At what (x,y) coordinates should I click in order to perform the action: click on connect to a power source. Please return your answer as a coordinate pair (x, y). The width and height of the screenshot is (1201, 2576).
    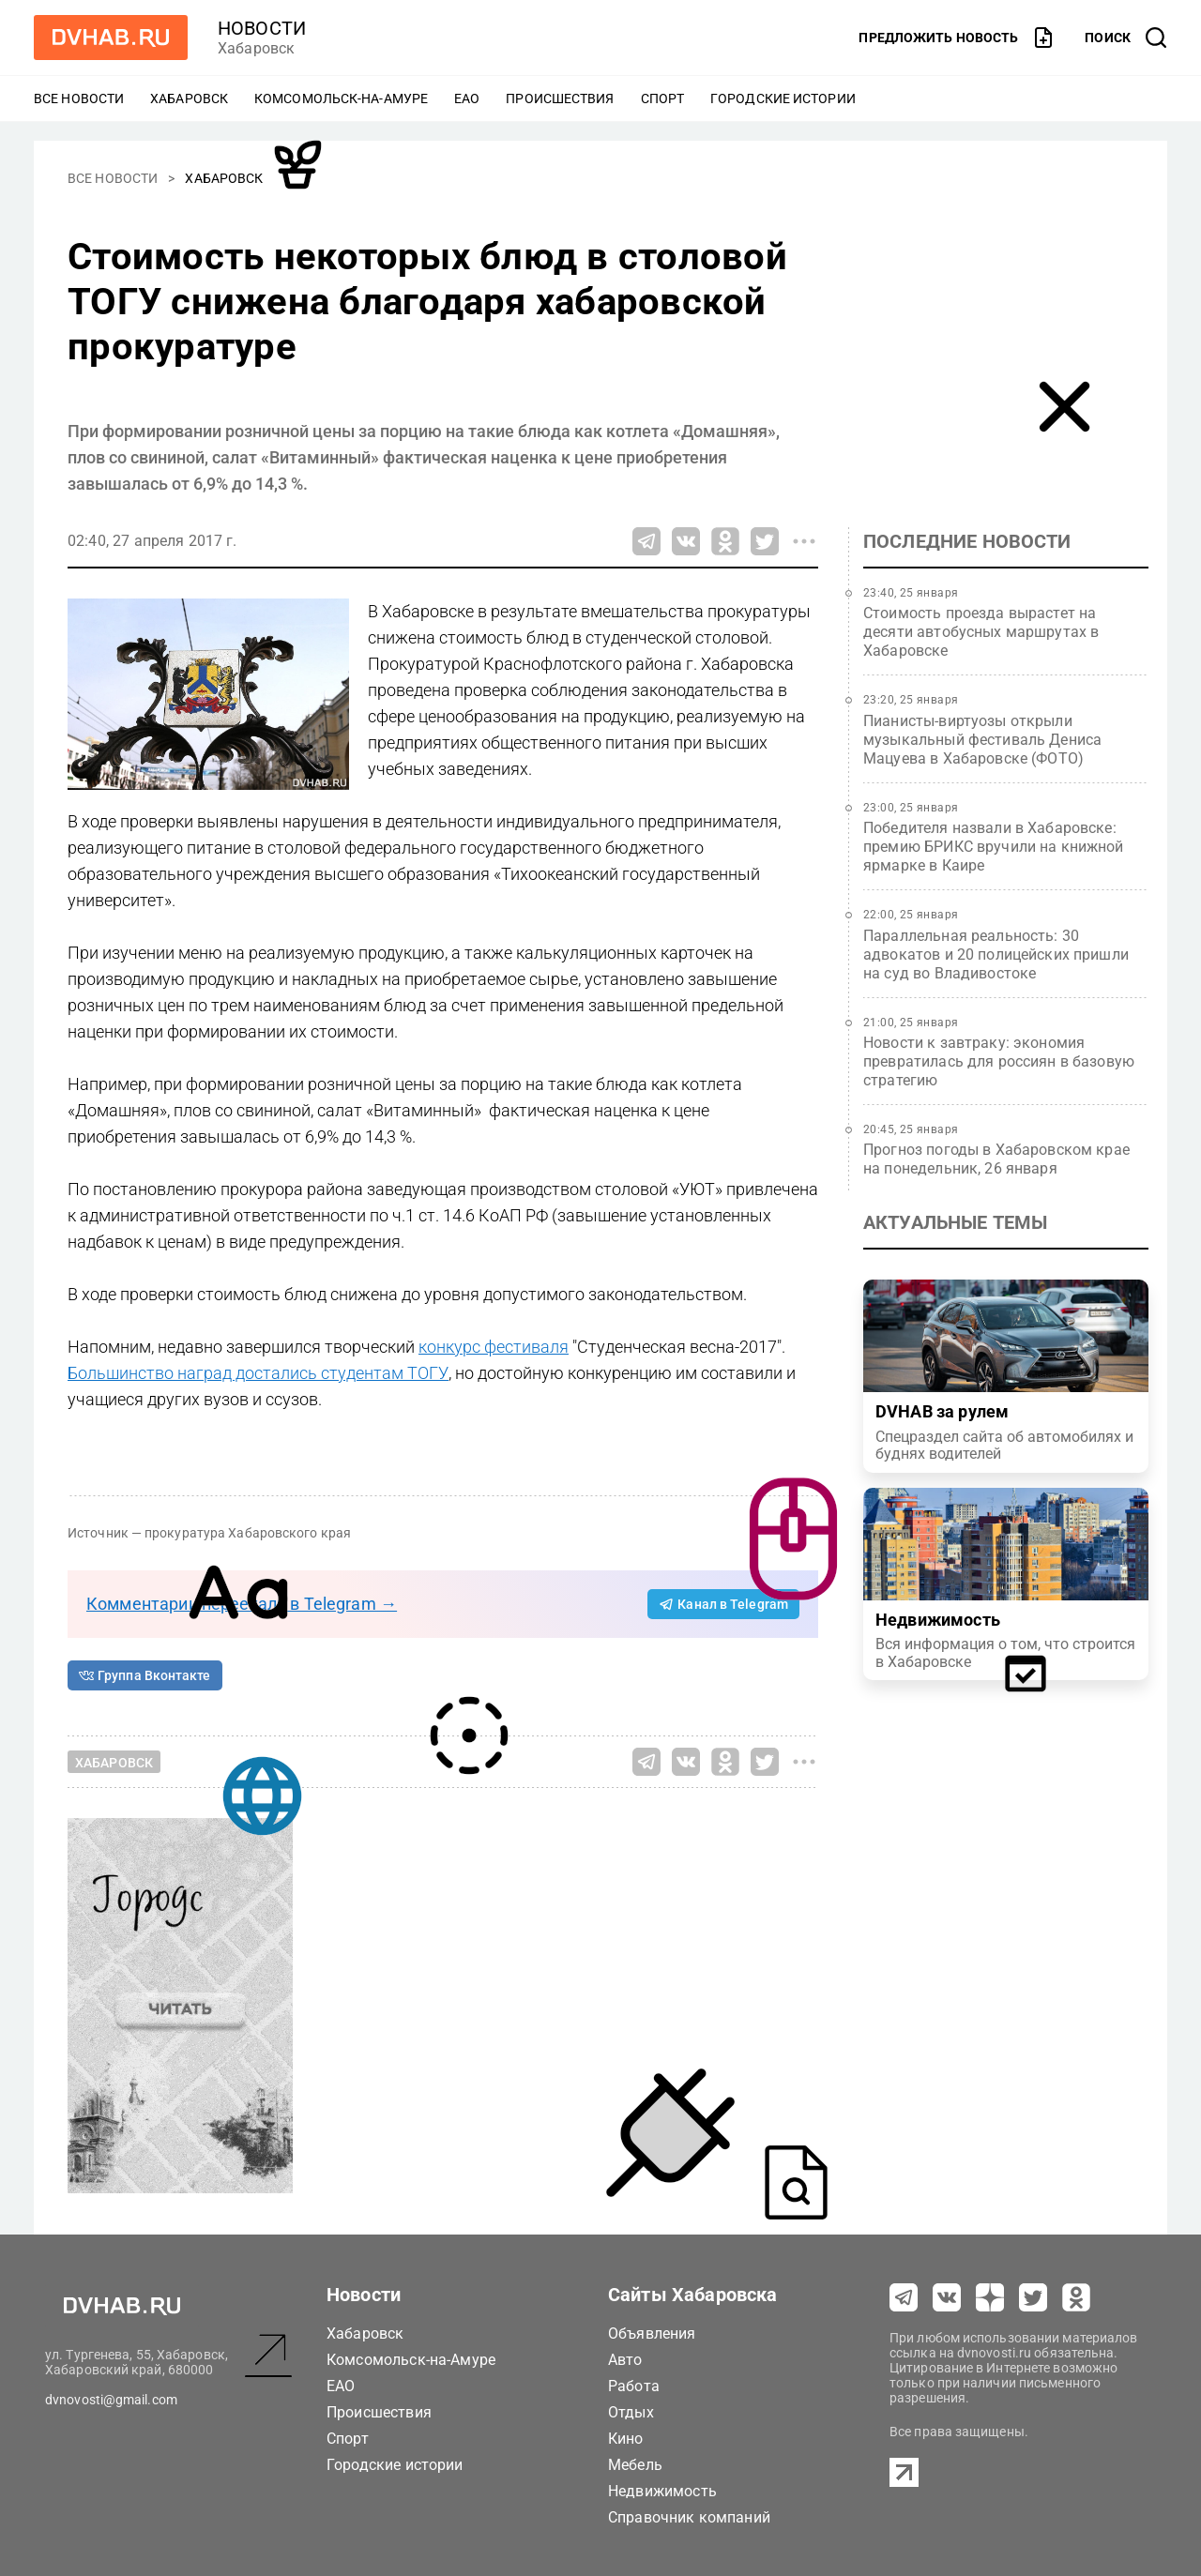
    Looking at the image, I should click on (668, 2135).